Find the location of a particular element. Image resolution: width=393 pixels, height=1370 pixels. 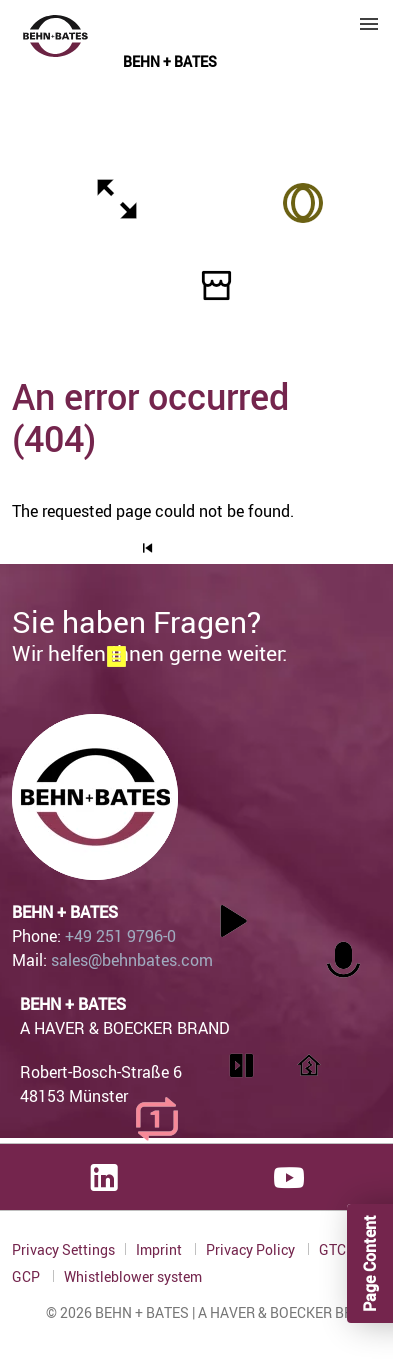

repeat the current track is located at coordinates (157, 1119).